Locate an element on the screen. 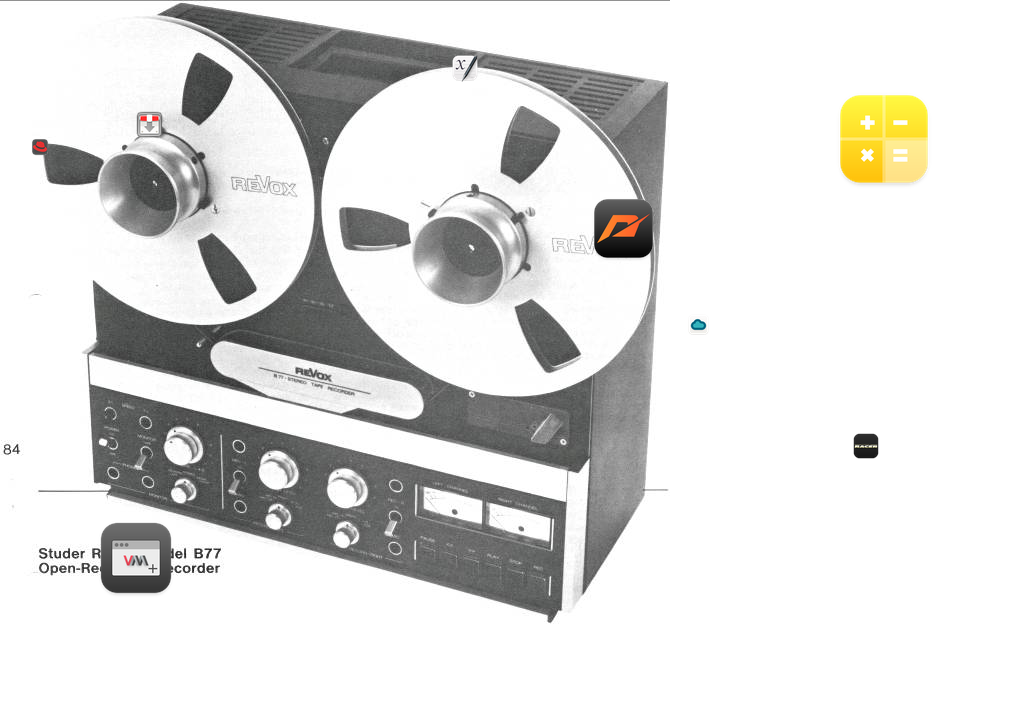  open Red Hat Enterprise Linux application is located at coordinates (40, 147).